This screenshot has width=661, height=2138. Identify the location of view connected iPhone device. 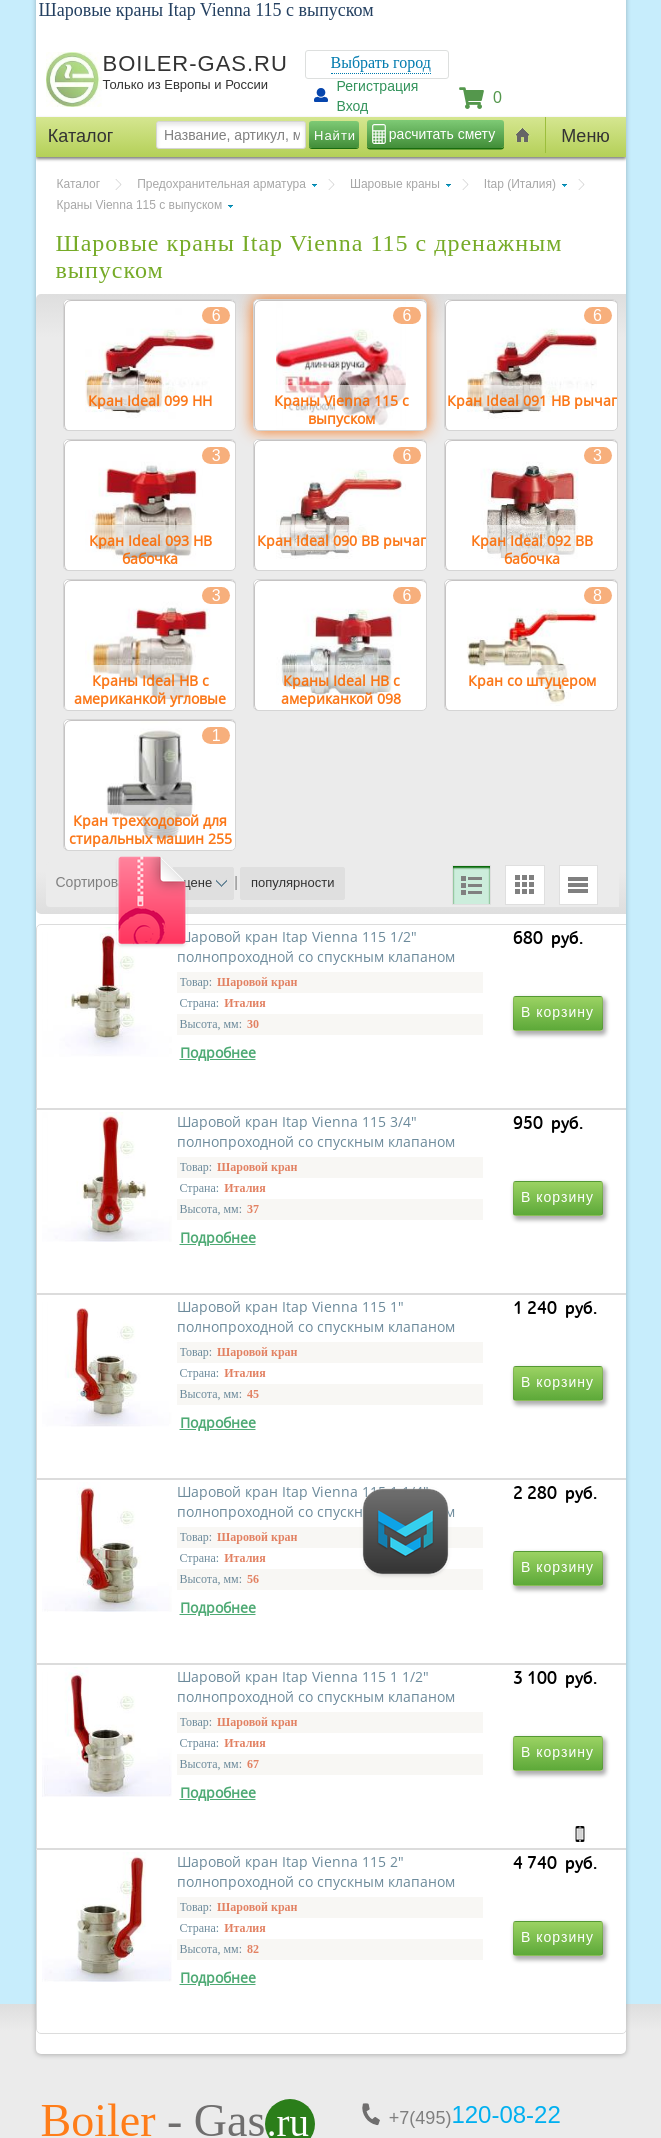
(580, 1834).